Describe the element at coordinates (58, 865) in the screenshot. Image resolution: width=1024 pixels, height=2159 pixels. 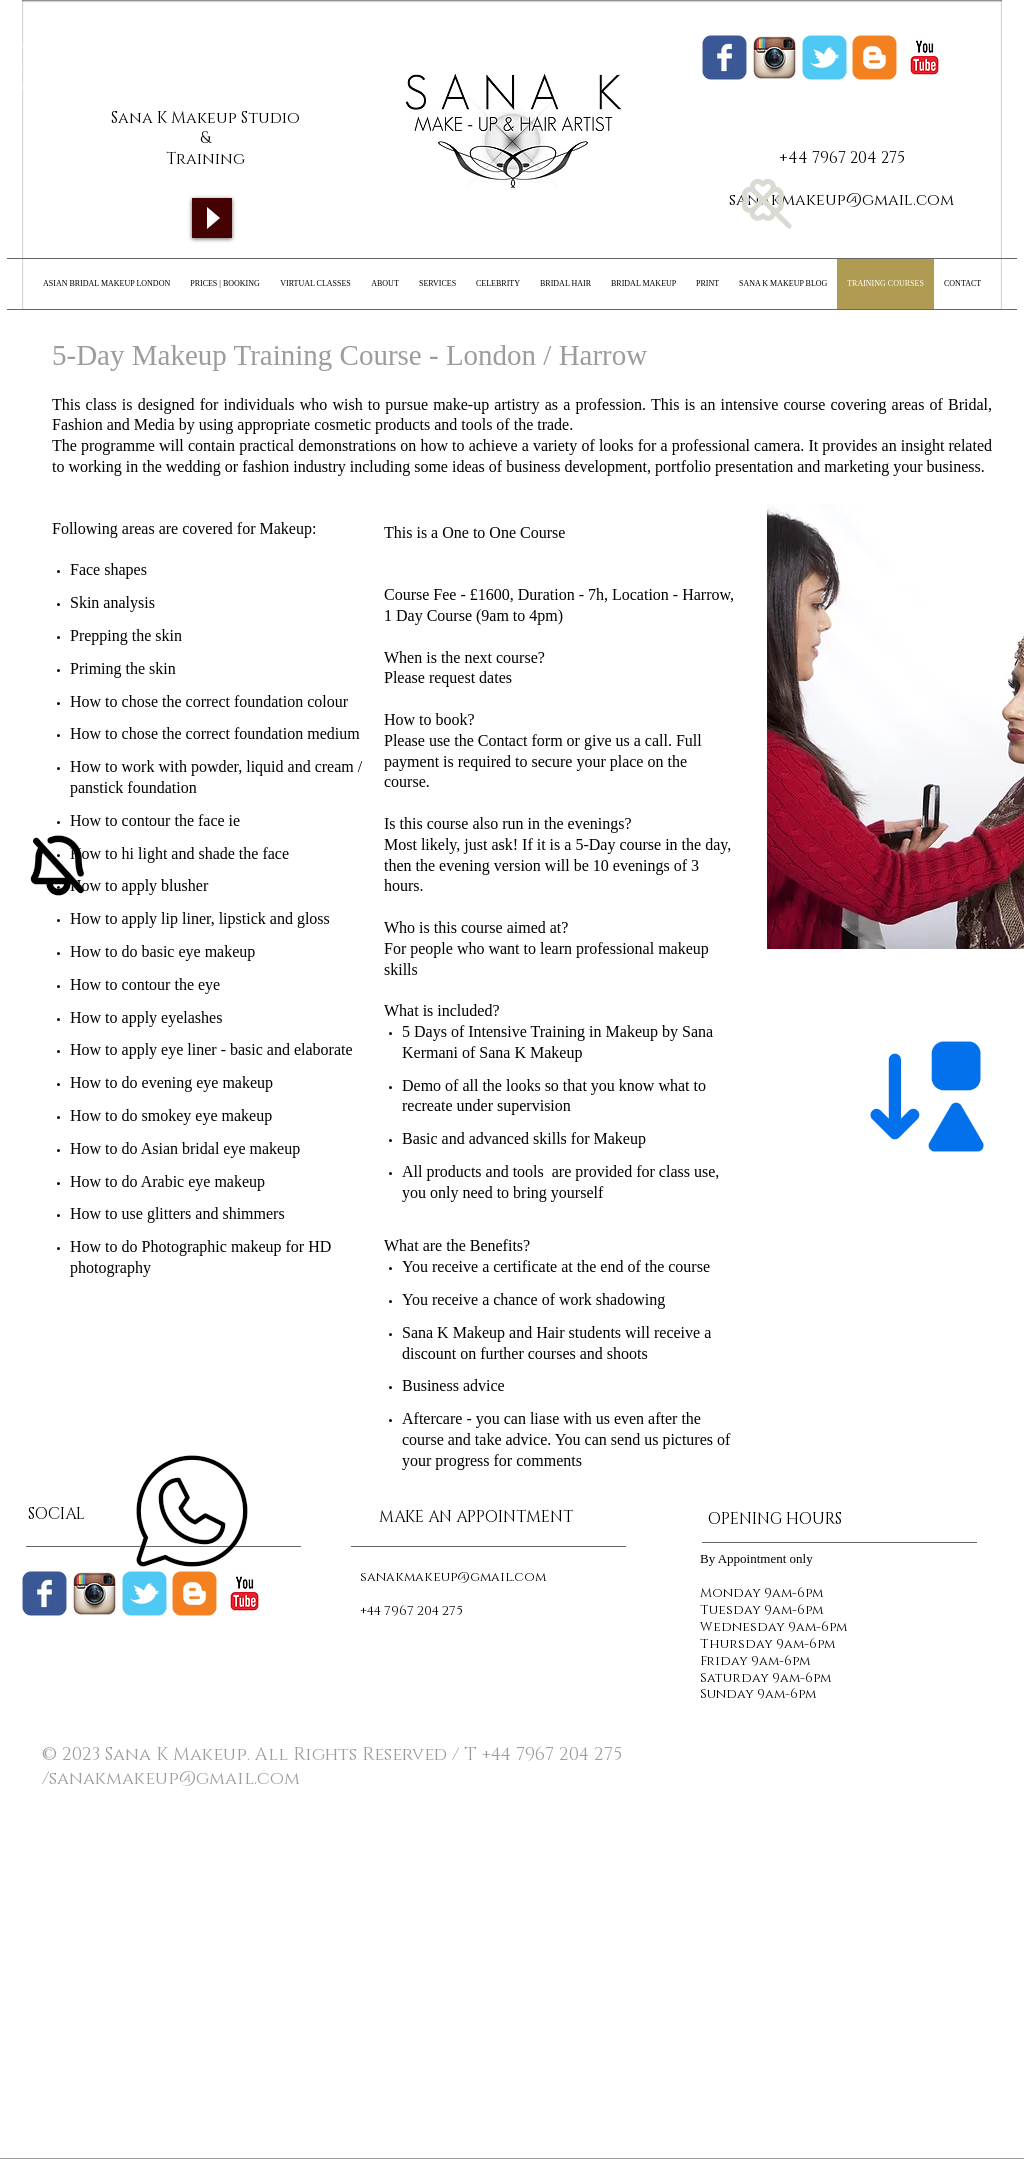
I see `mute notifications` at that location.